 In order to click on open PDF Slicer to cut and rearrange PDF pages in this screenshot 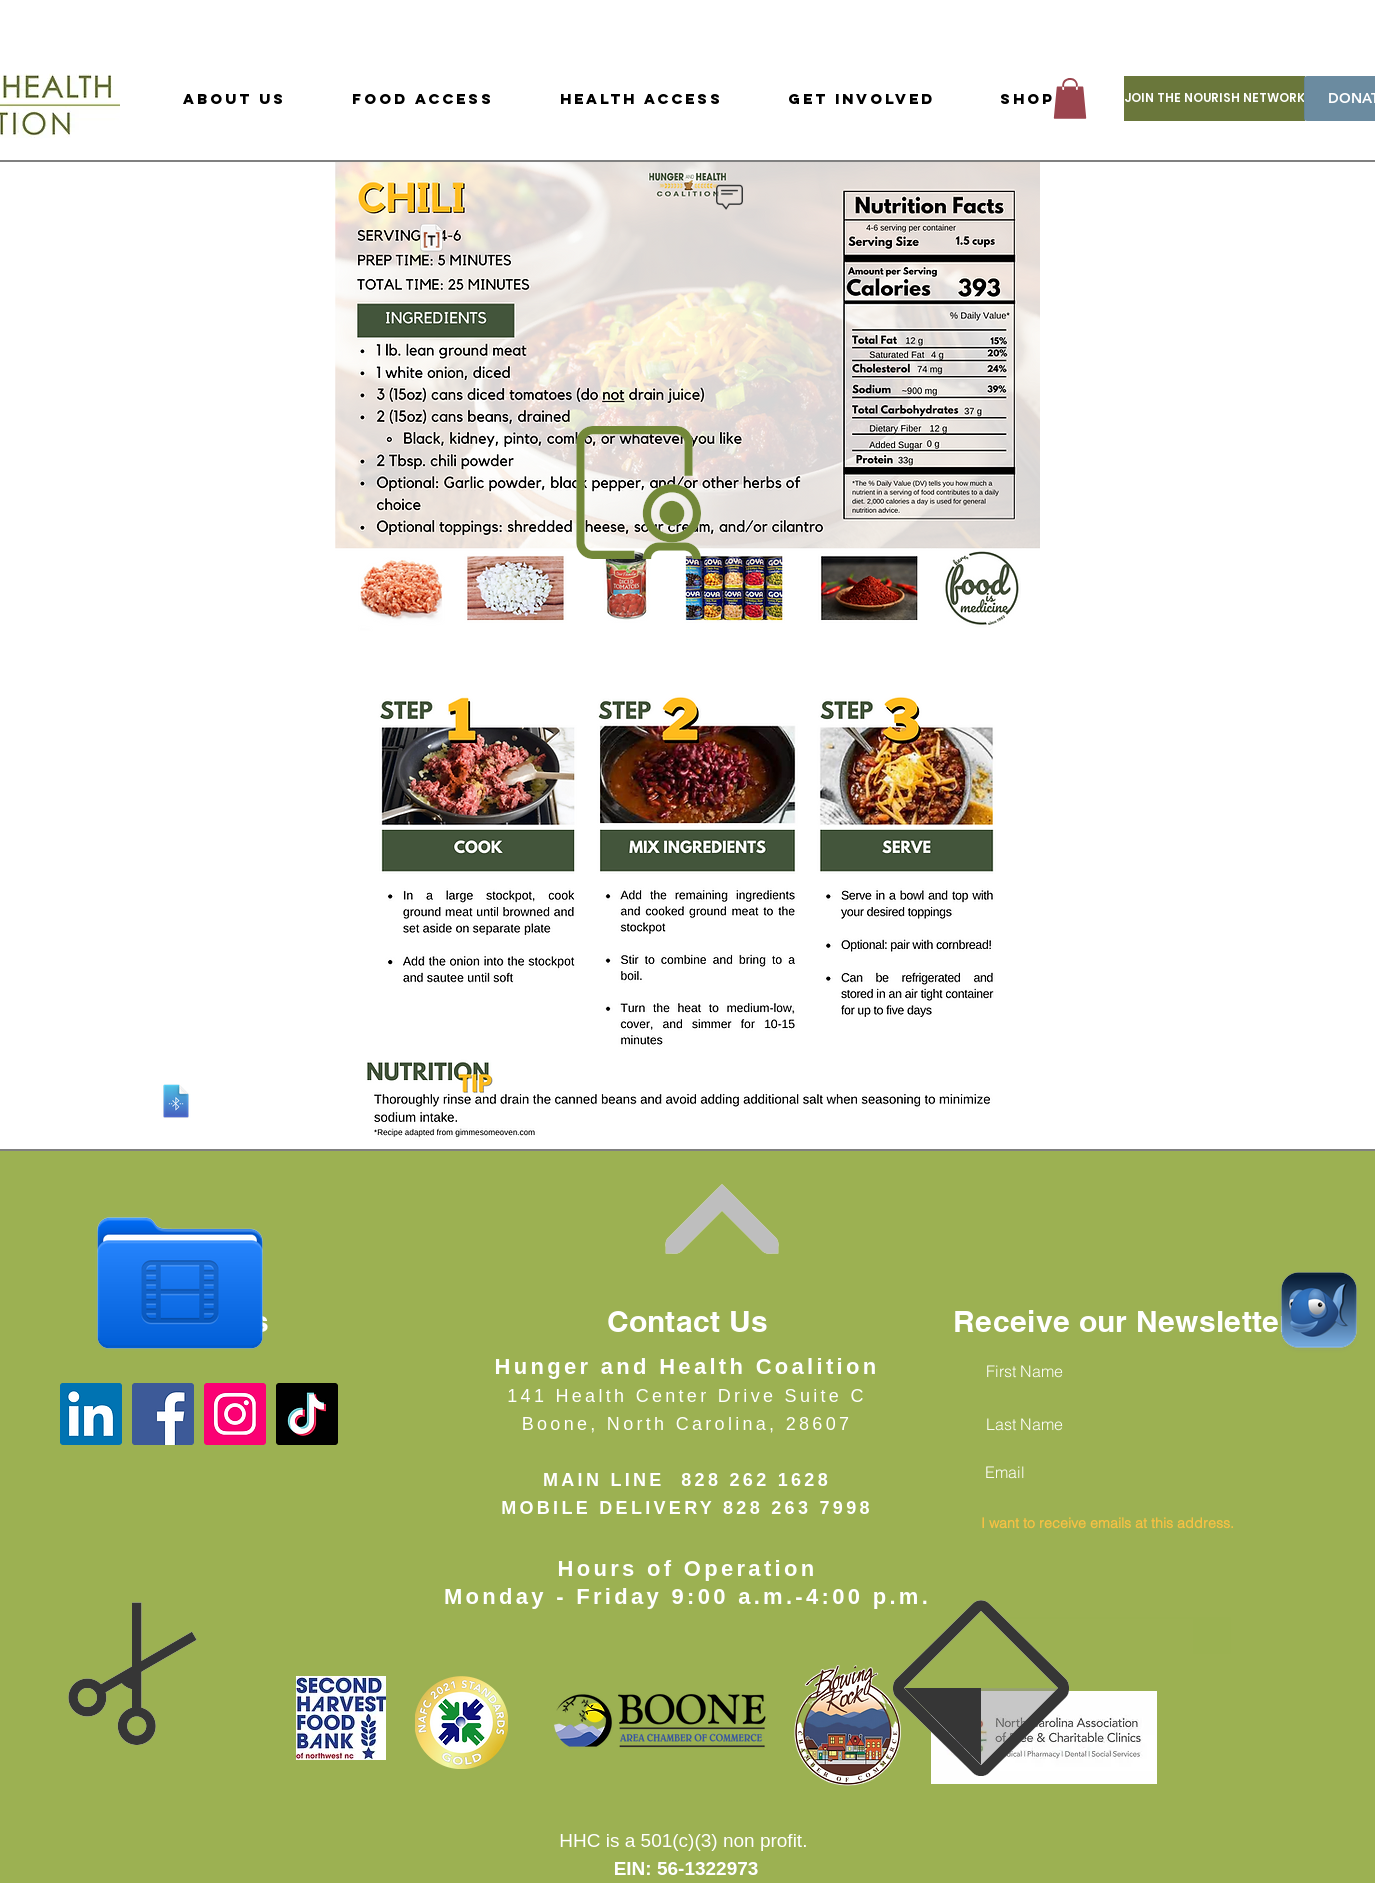, I will do `click(132, 1669)`.